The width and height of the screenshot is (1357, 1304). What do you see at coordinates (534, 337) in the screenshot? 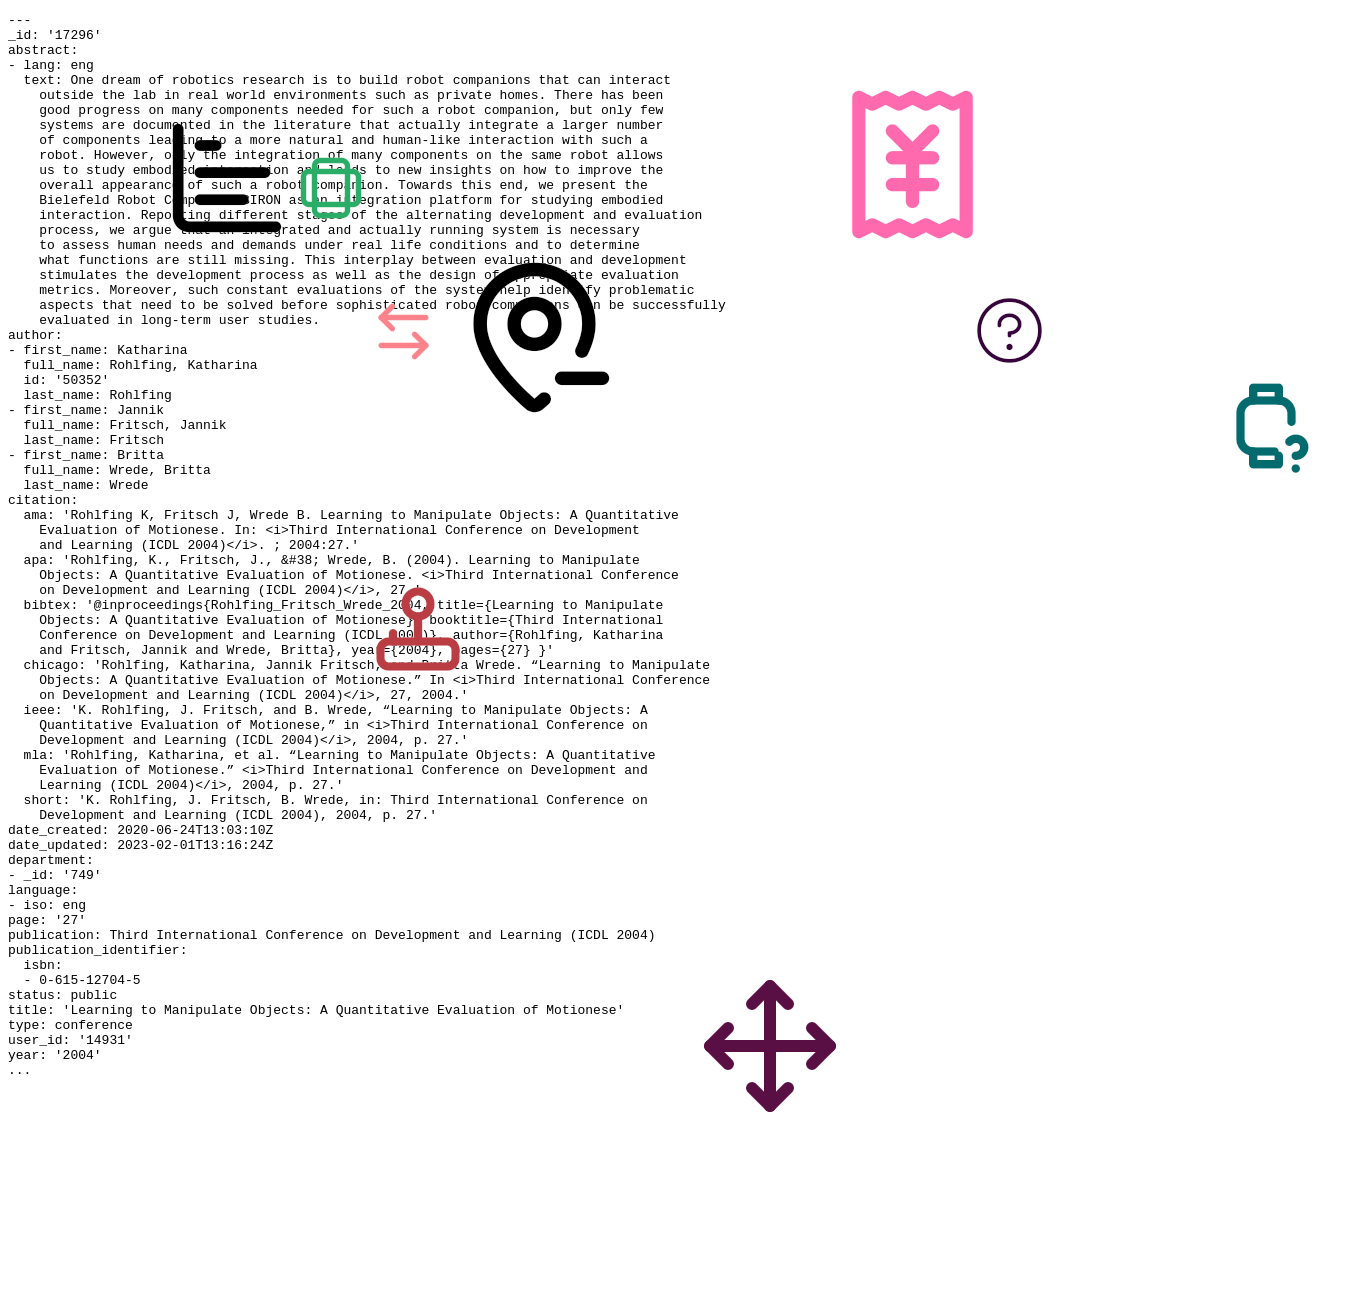
I see `remove a saved location` at bounding box center [534, 337].